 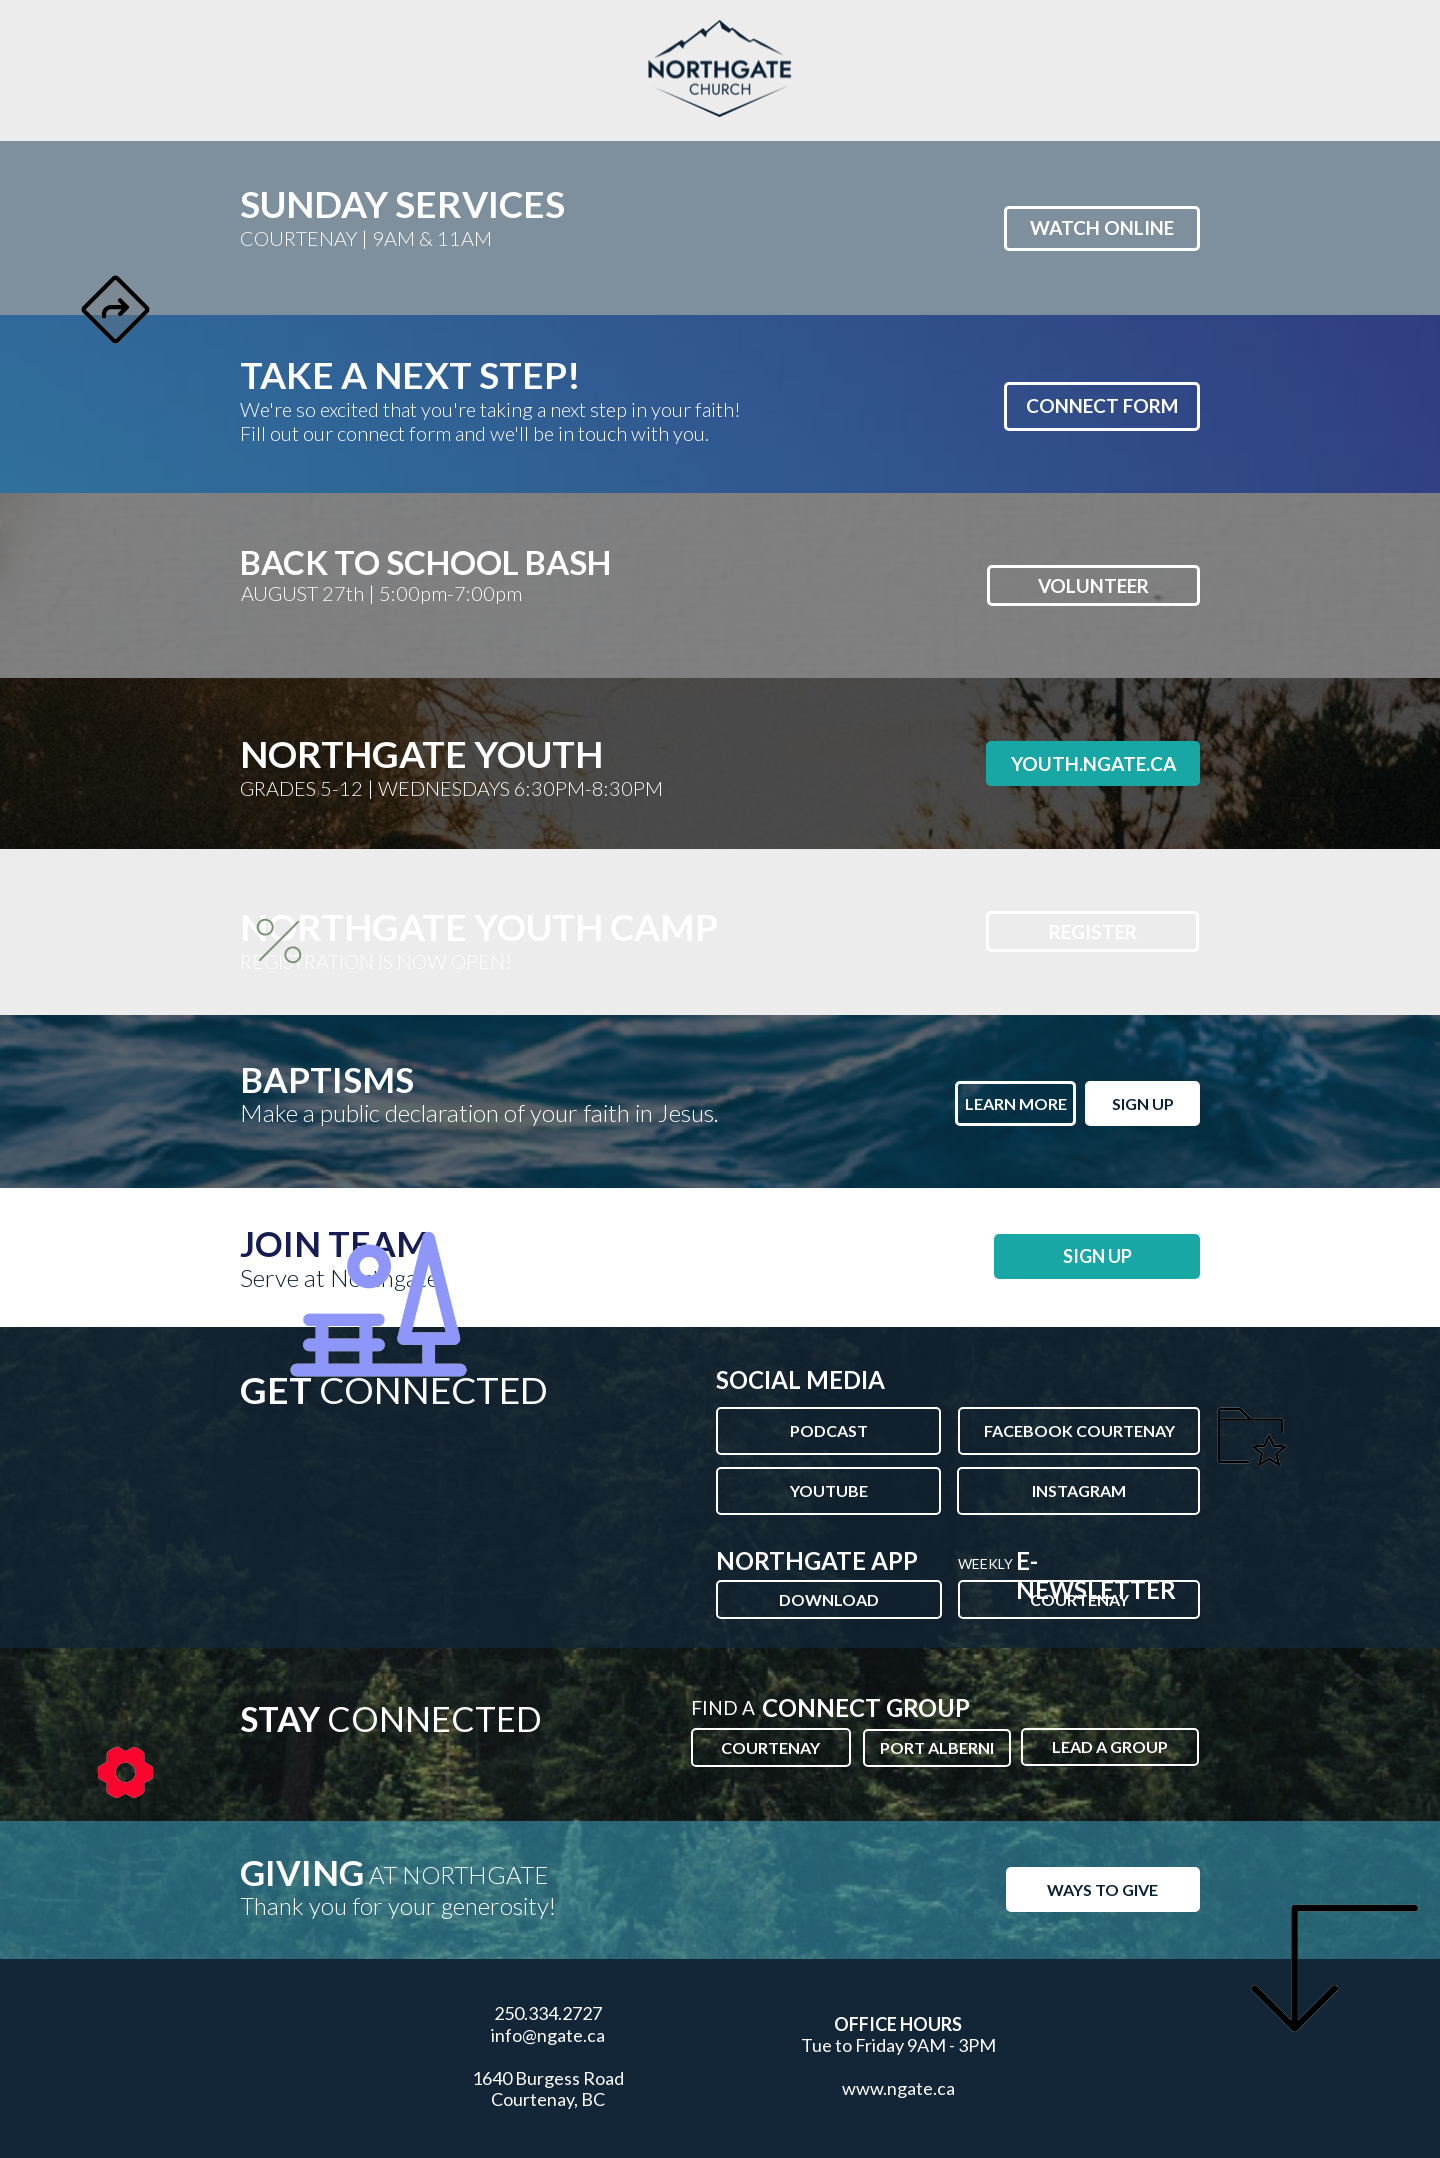 What do you see at coordinates (1328, 1955) in the screenshot?
I see `go back and down in navigation` at bounding box center [1328, 1955].